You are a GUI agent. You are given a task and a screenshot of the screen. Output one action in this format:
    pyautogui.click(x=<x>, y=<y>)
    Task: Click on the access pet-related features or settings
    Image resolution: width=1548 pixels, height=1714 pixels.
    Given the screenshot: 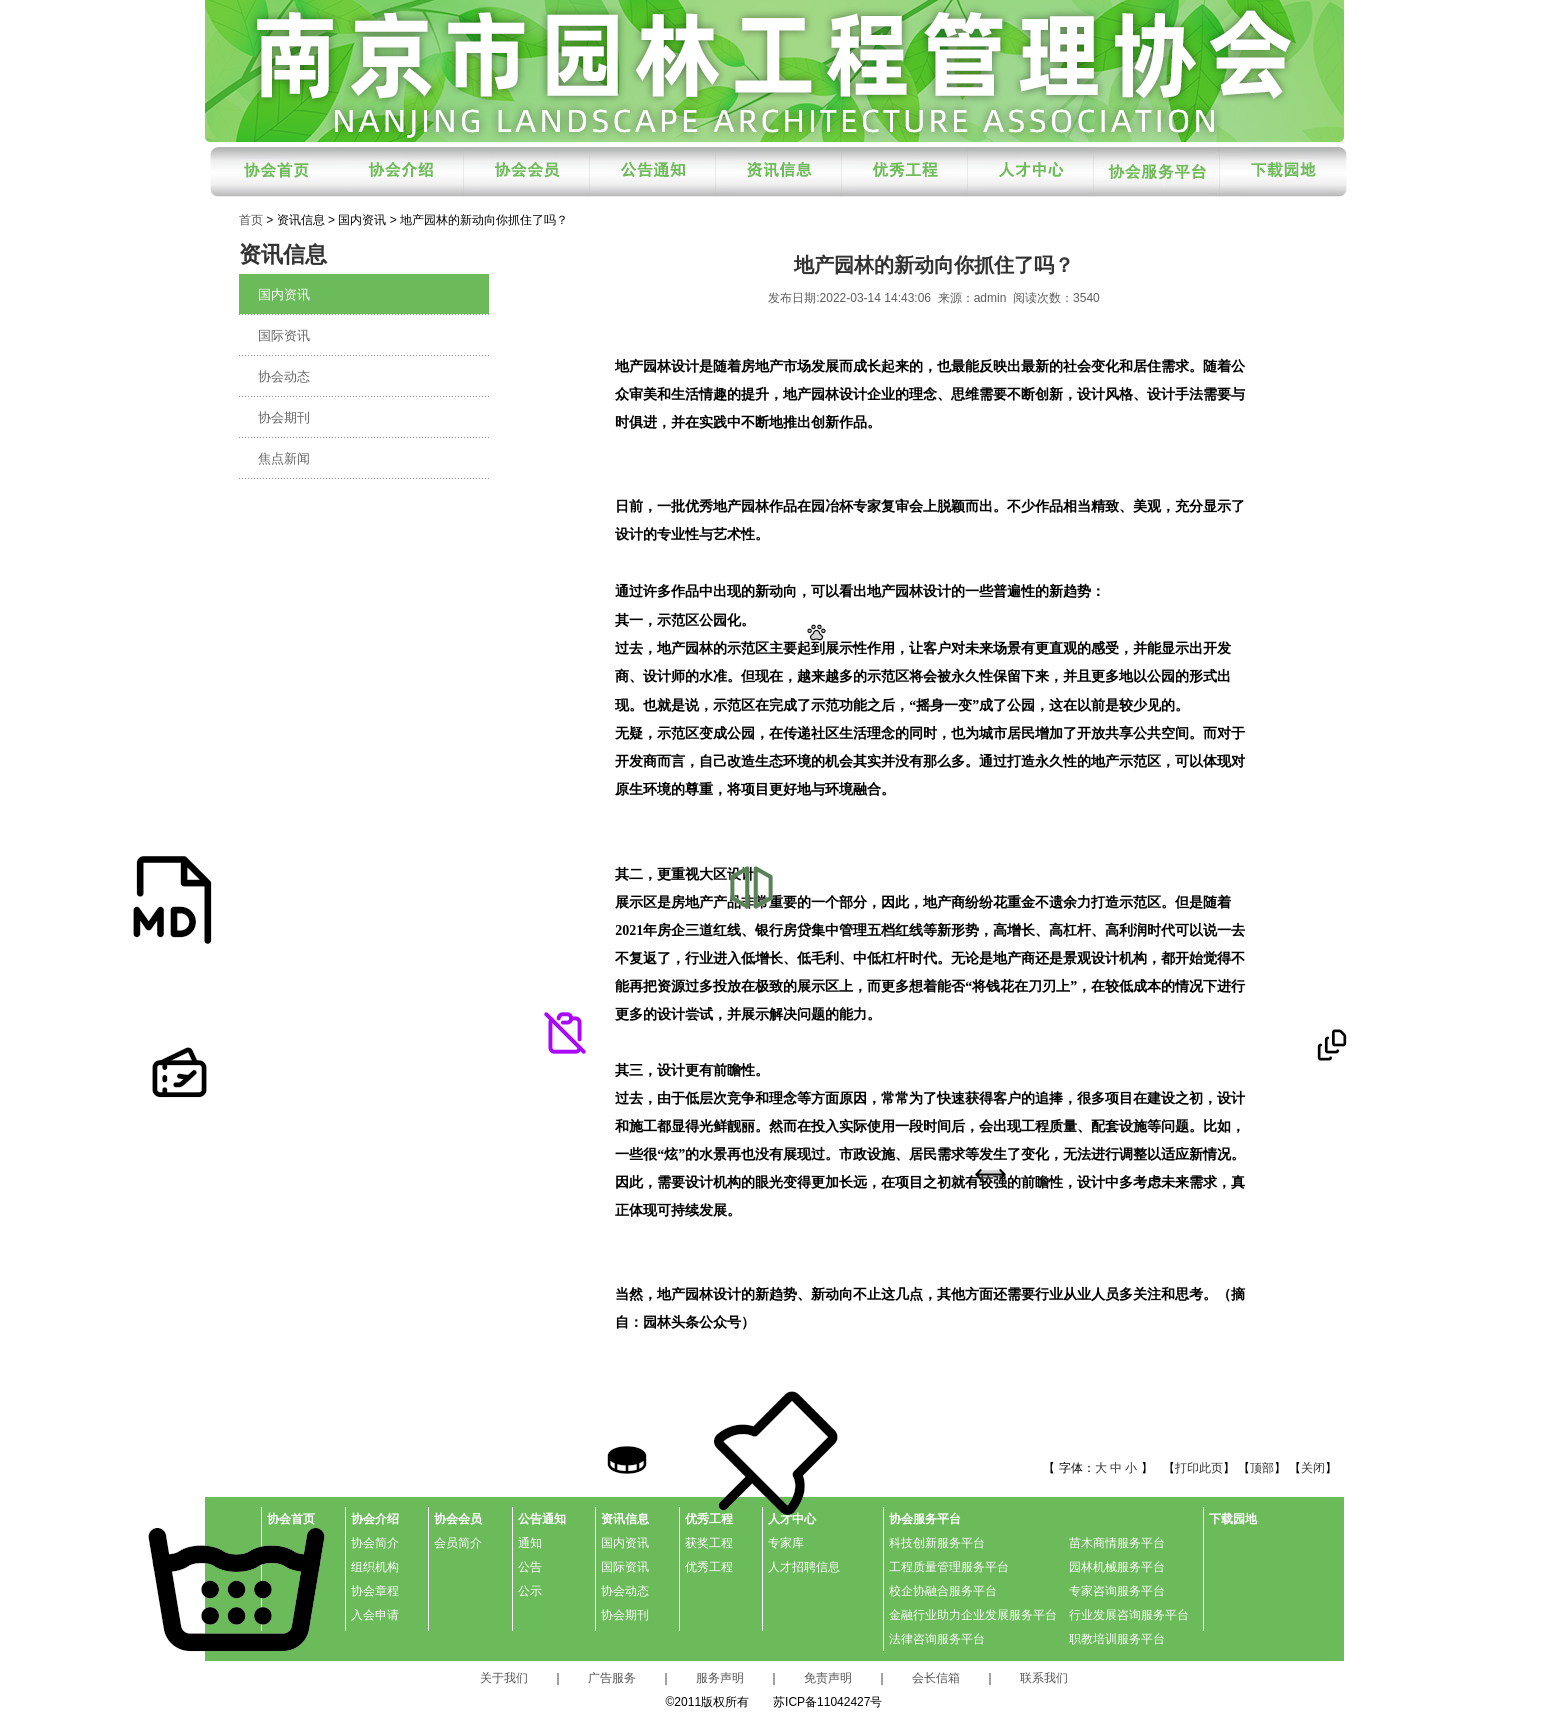 What is the action you would take?
    pyautogui.click(x=816, y=632)
    